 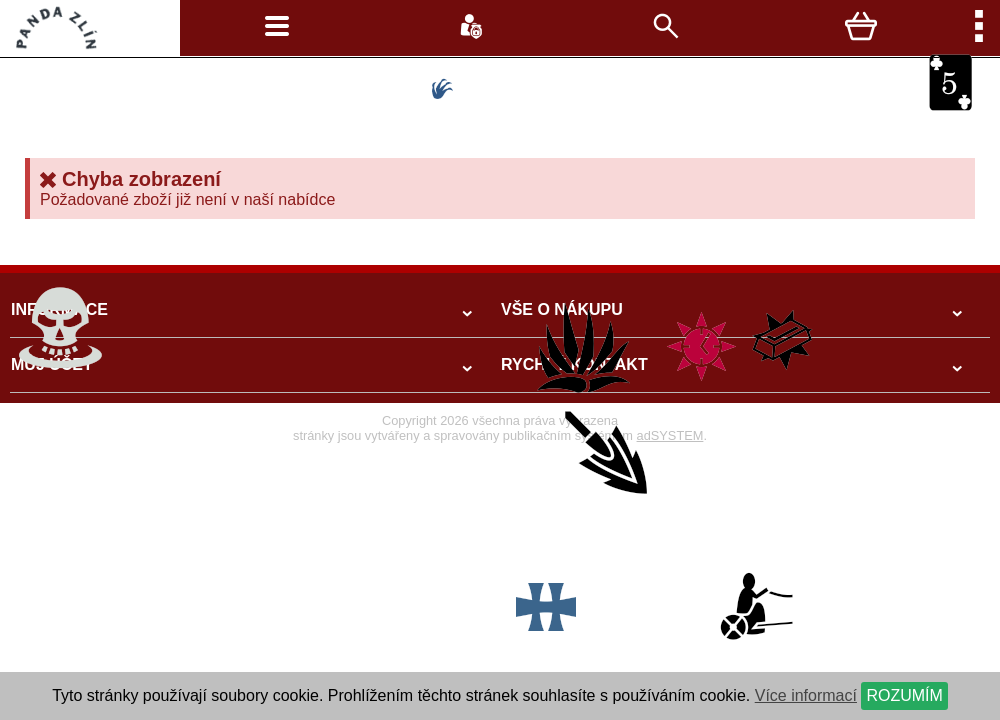 I want to click on enemy grab or grapple attack in a game, so click(x=442, y=88).